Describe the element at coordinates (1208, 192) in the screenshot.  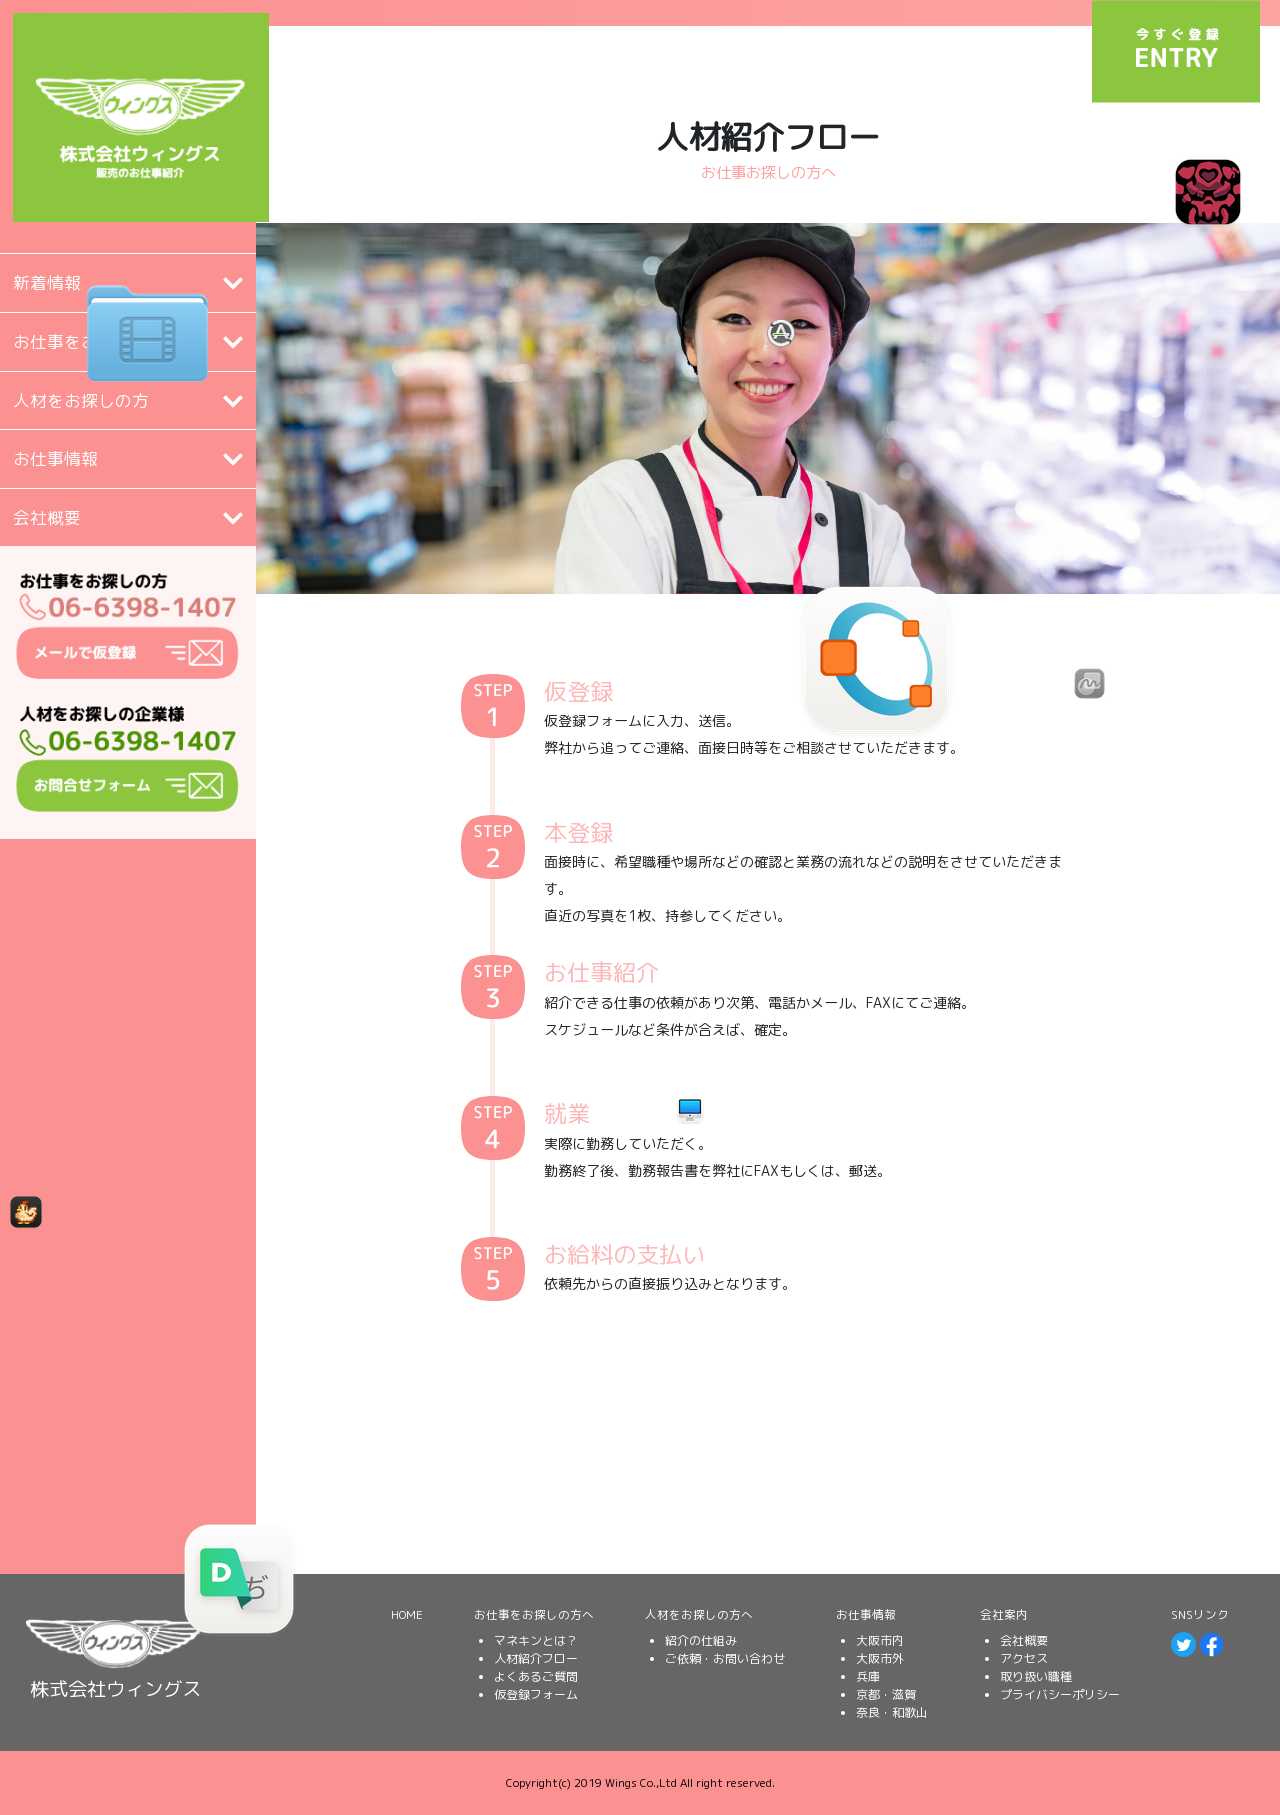
I see `launch helltaker game` at that location.